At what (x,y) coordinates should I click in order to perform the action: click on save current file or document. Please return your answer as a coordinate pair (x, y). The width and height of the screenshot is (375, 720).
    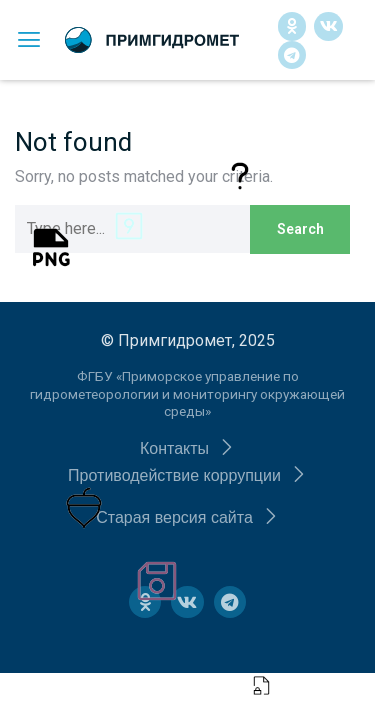
    Looking at the image, I should click on (157, 581).